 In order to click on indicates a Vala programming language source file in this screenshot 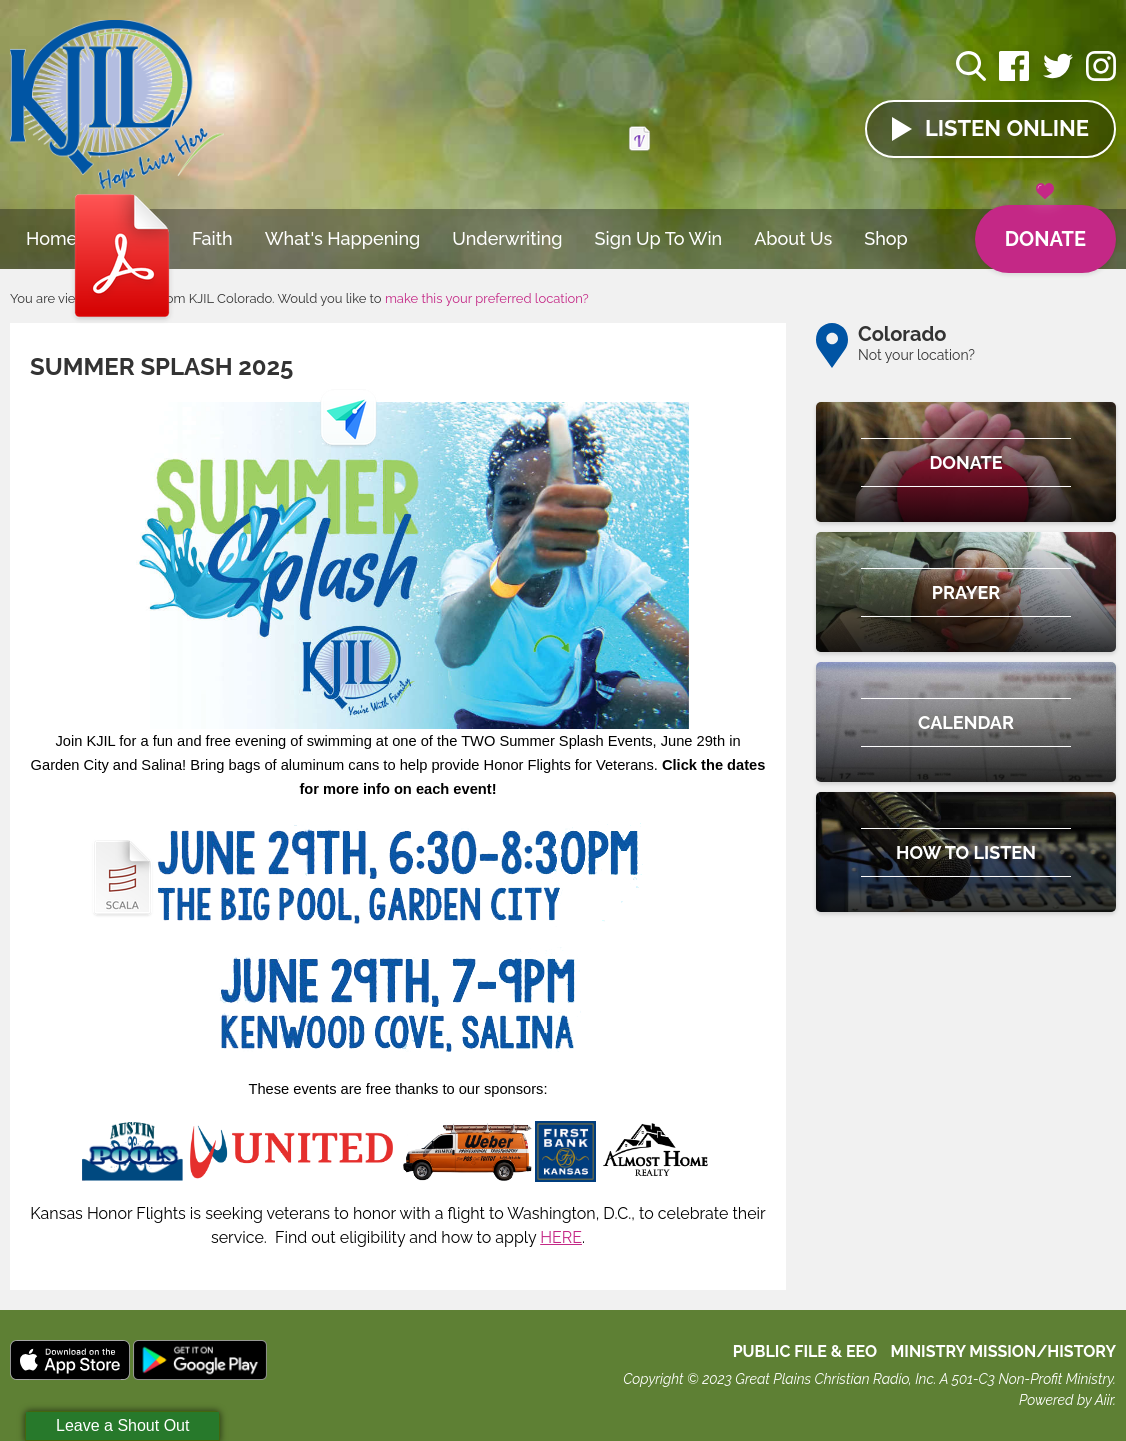, I will do `click(639, 138)`.